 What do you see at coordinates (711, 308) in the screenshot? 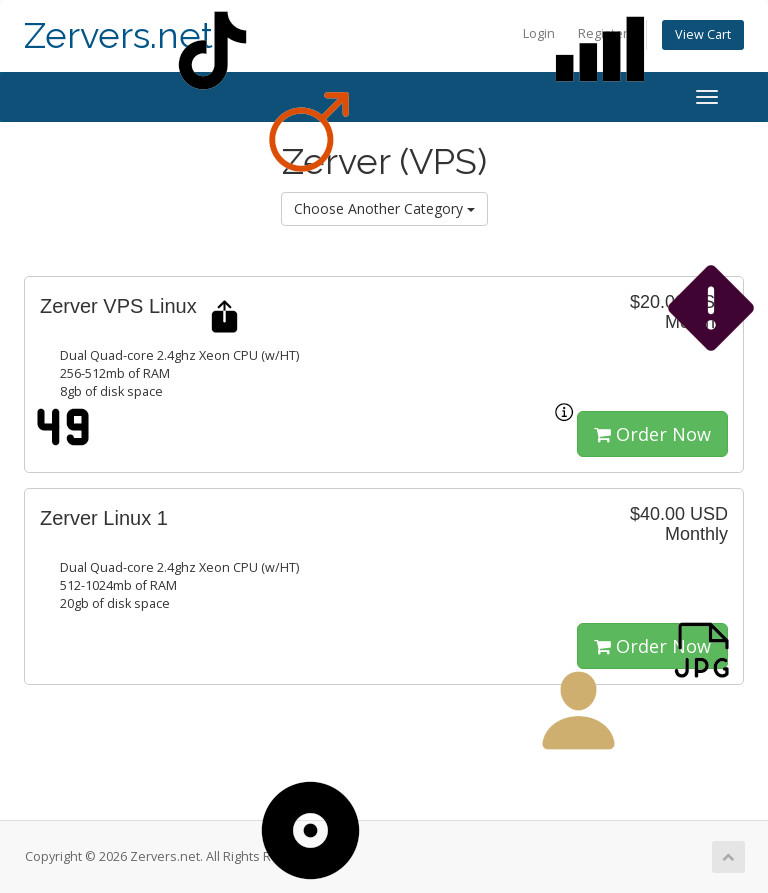
I see `indicates a warning or alert status` at bounding box center [711, 308].